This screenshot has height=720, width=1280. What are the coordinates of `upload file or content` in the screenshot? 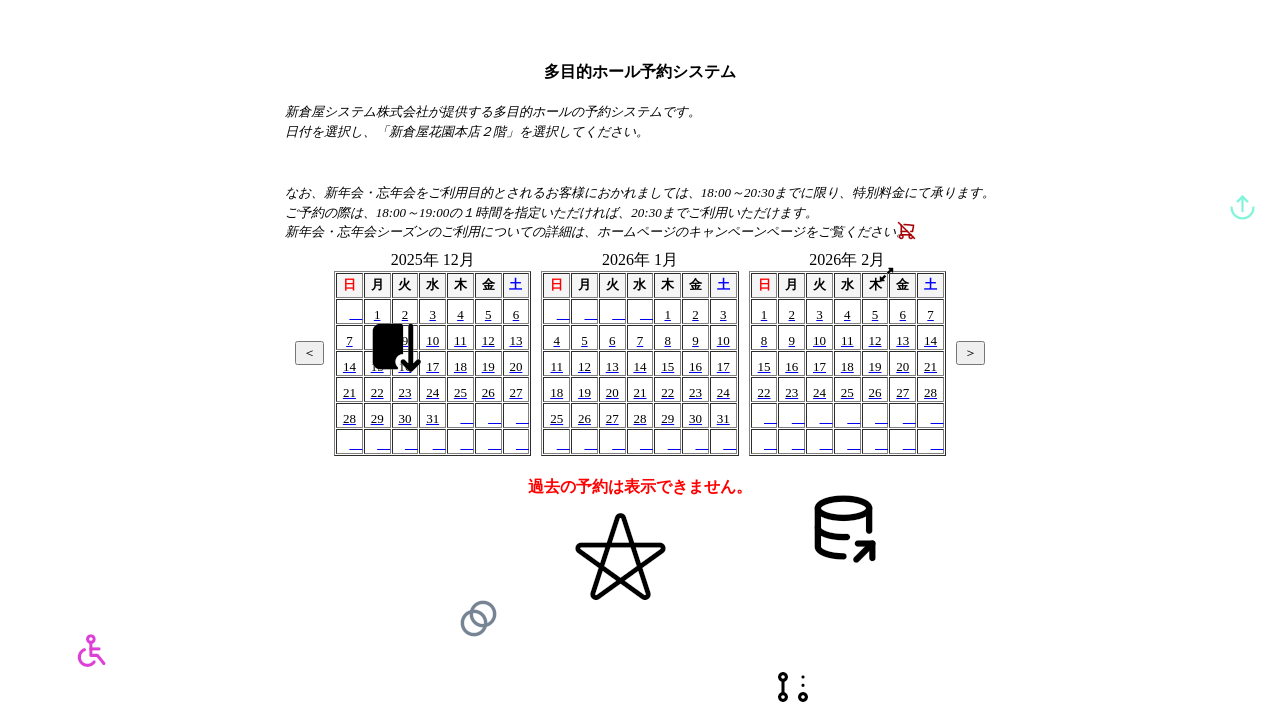 It's located at (1242, 207).